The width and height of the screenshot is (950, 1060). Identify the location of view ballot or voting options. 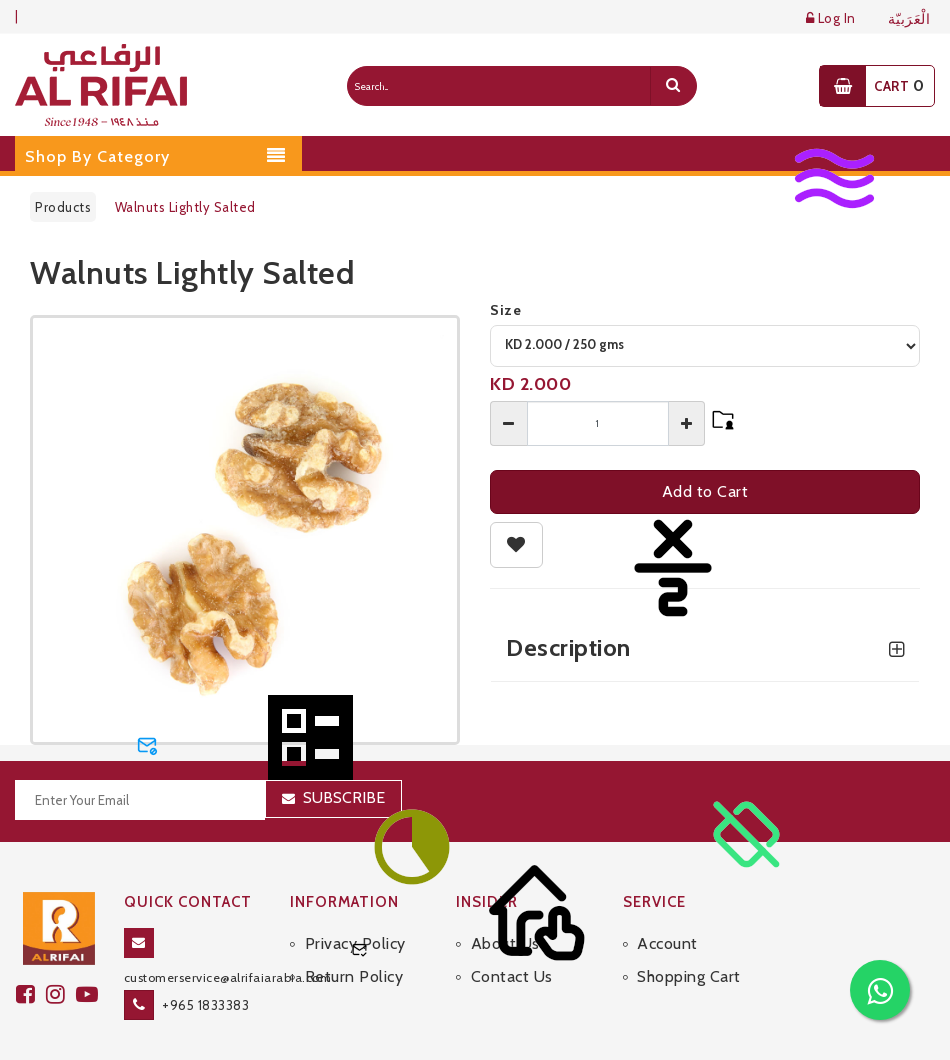
(310, 737).